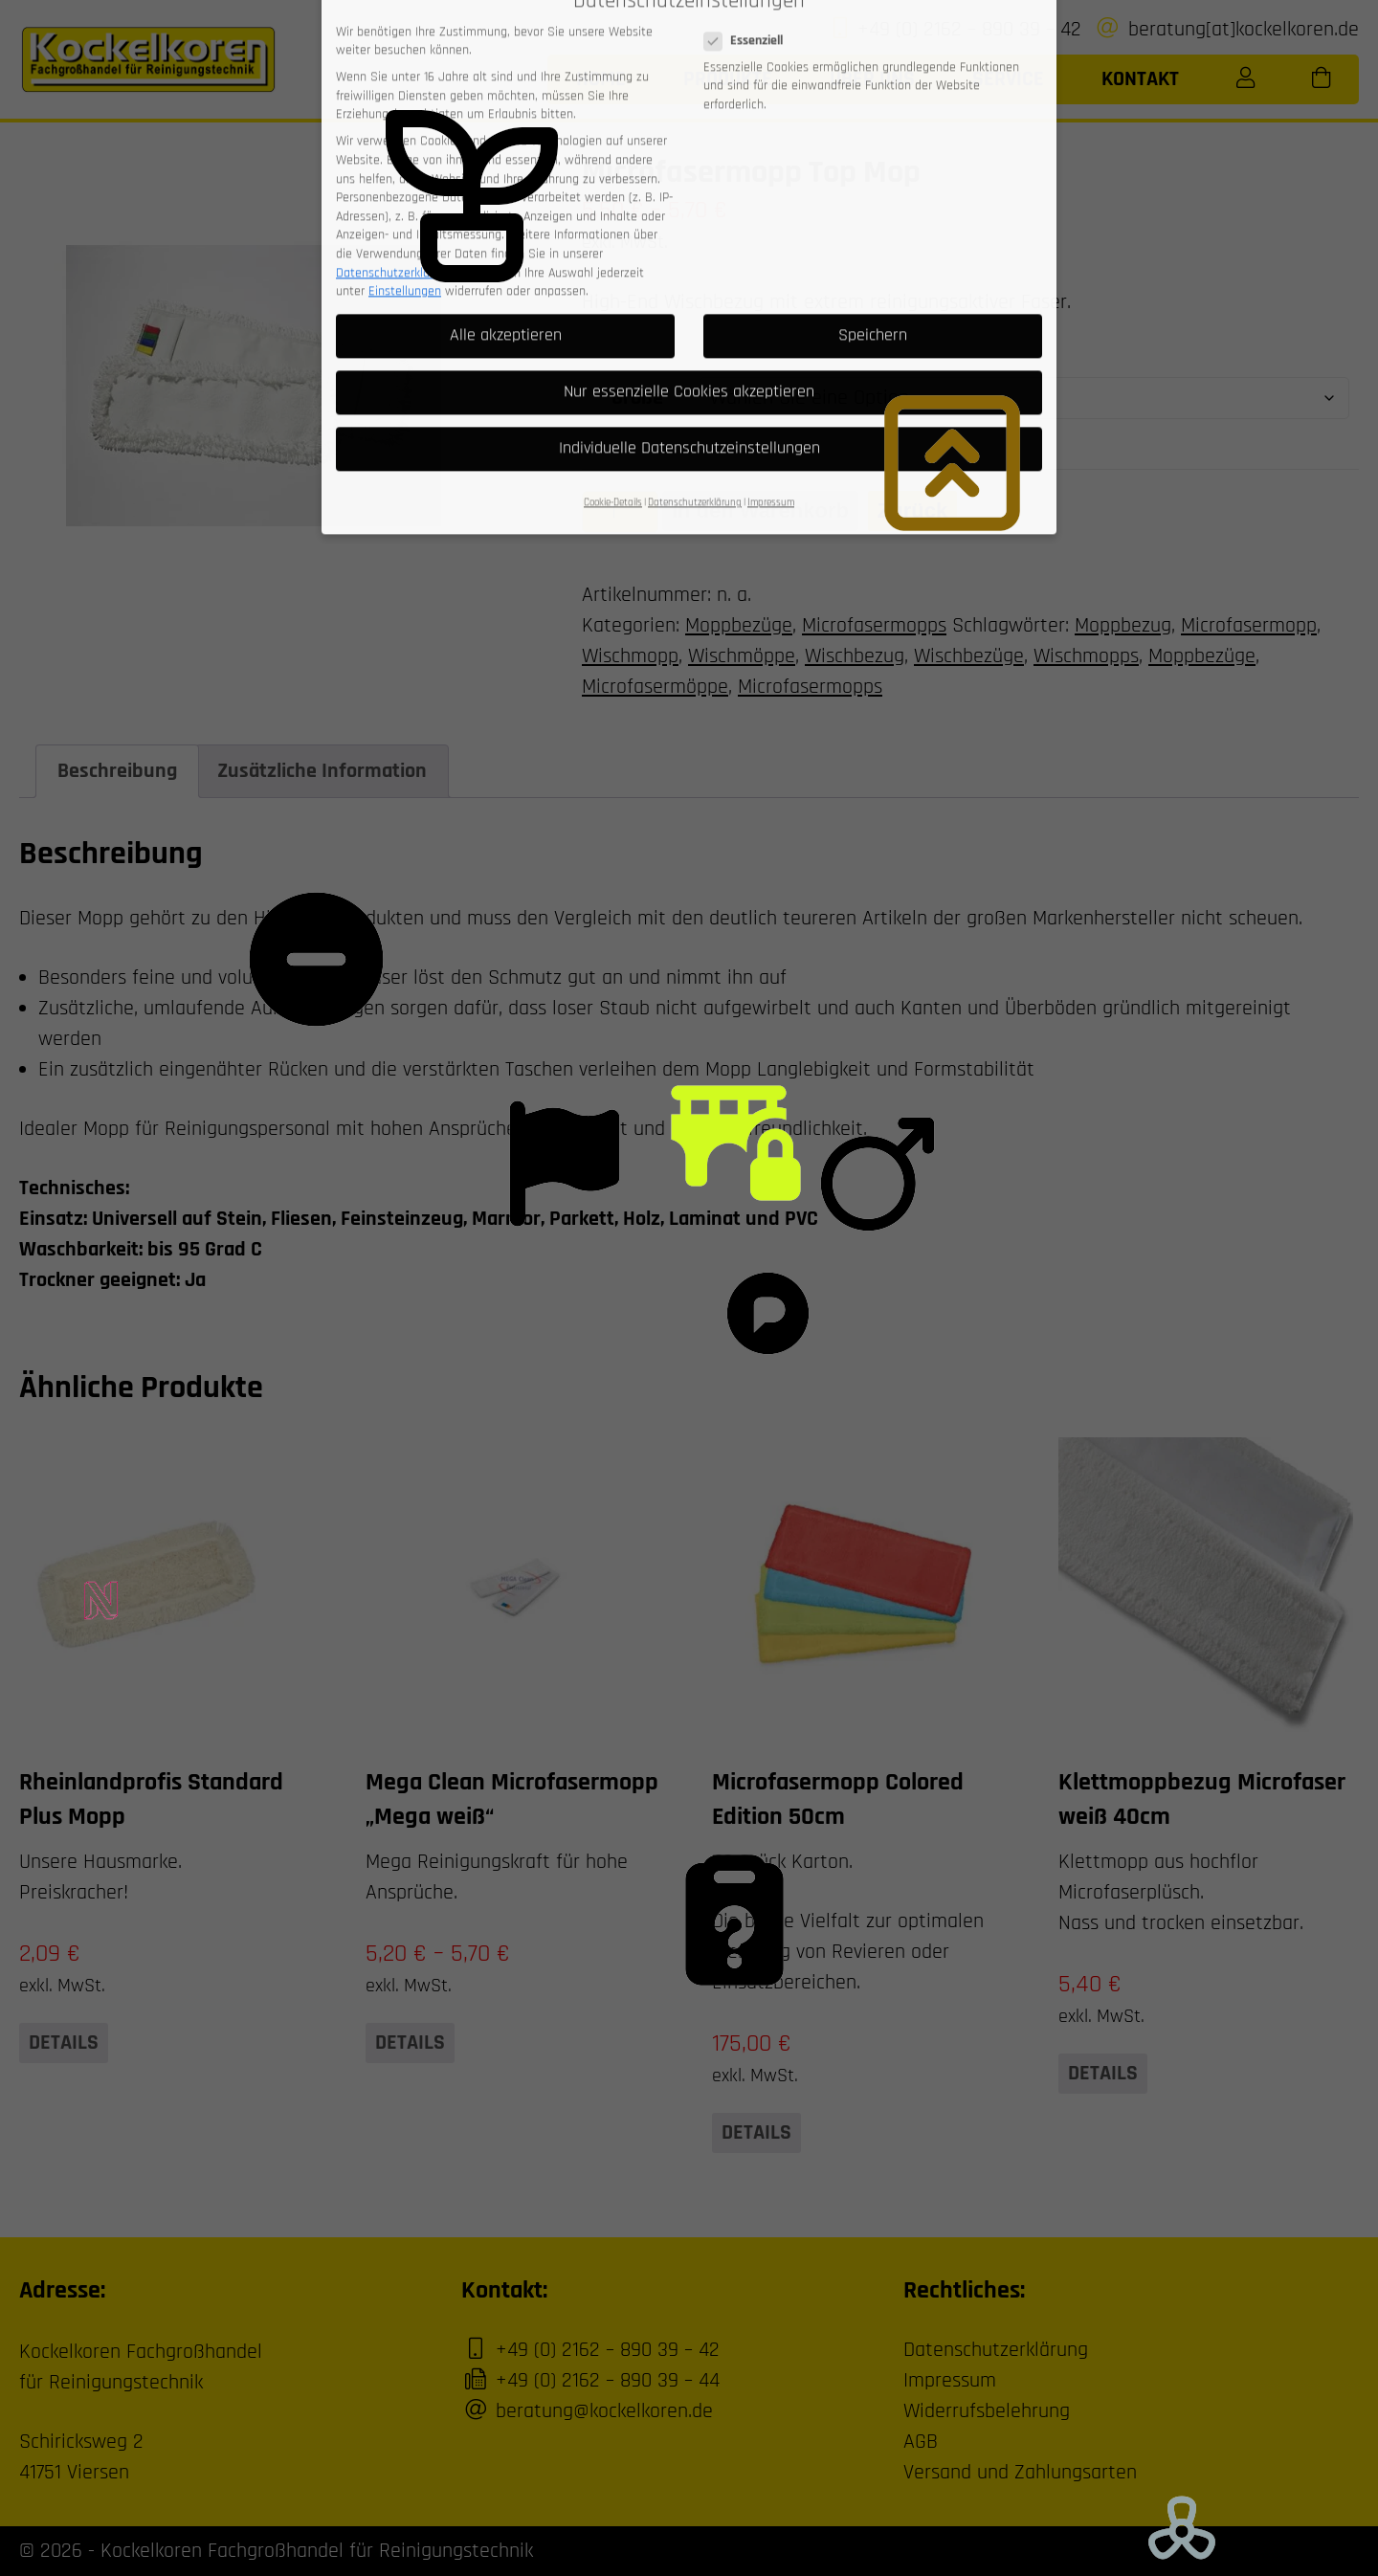 This screenshot has width=1378, height=2576. I want to click on flag or report content, so click(565, 1164).